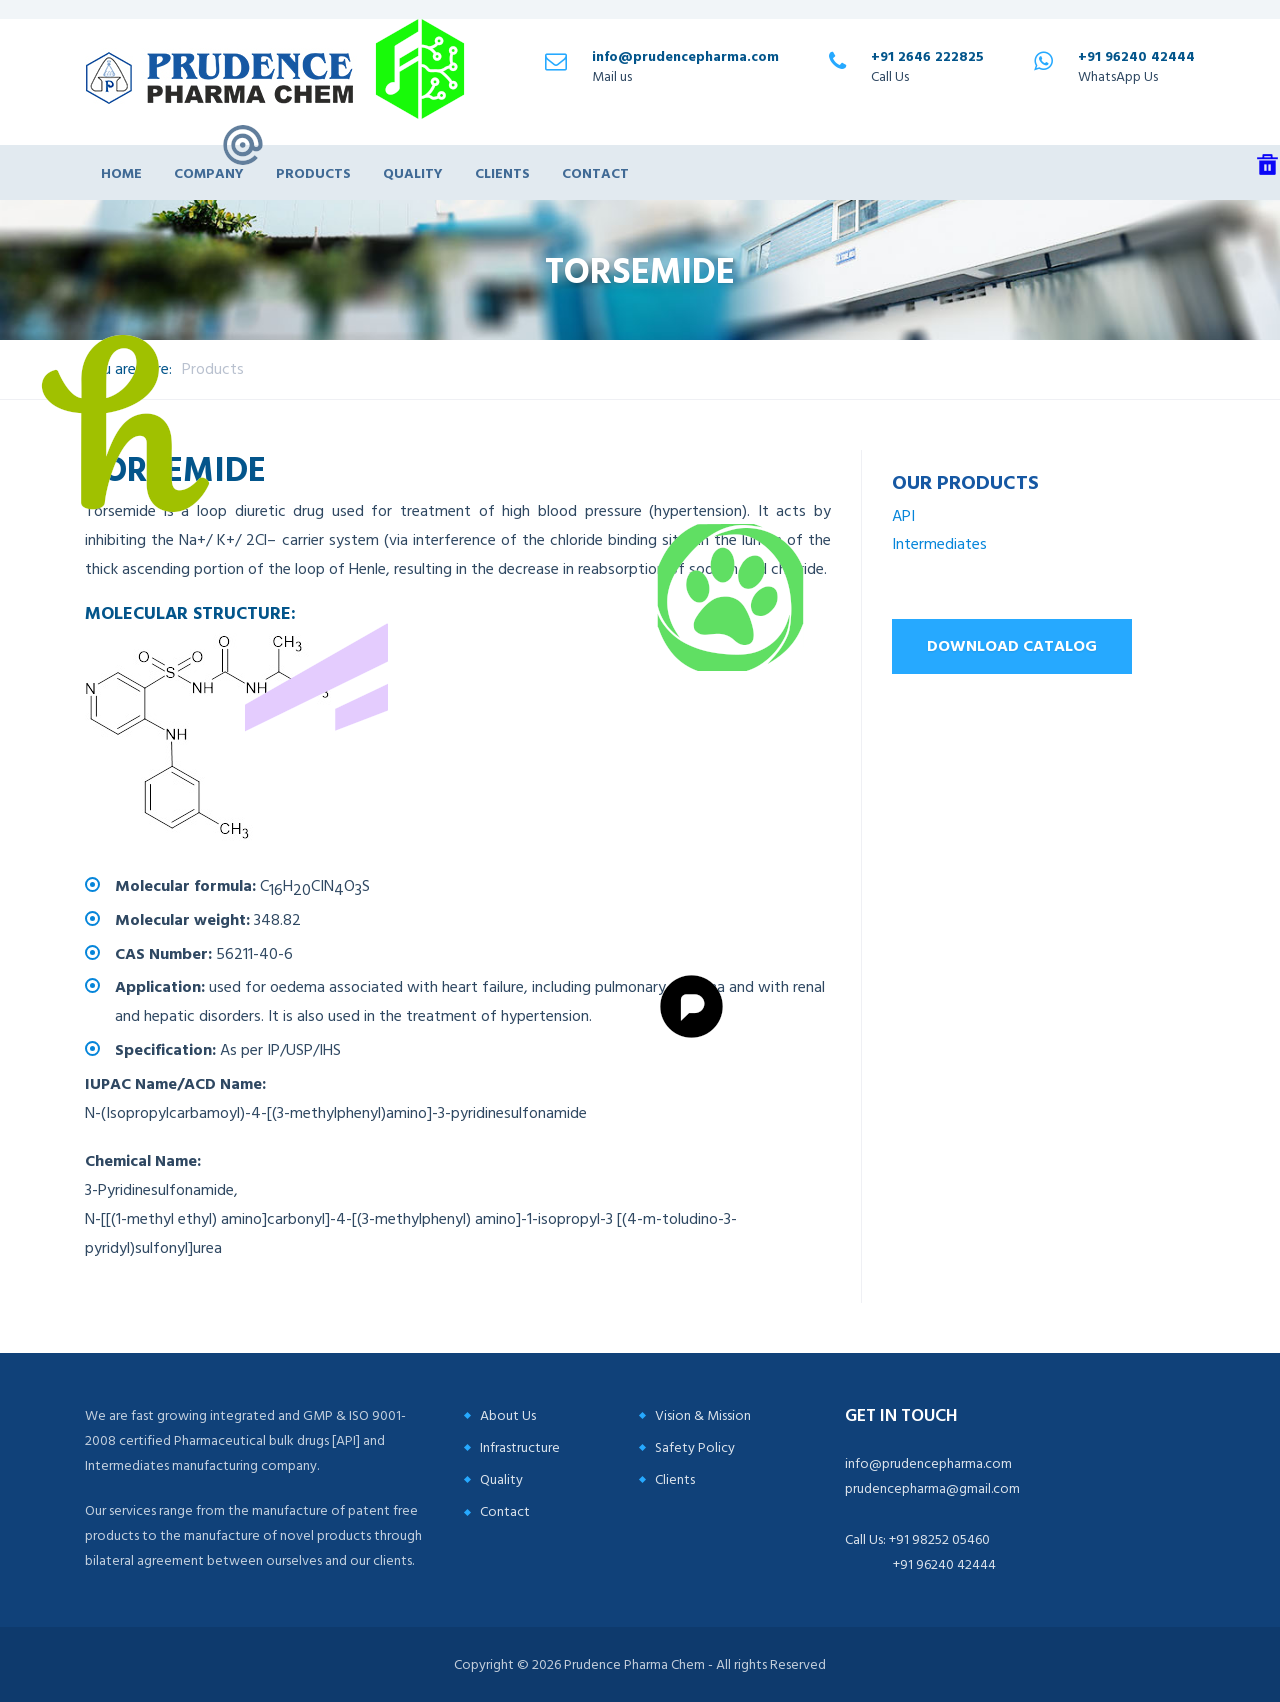 Image resolution: width=1280 pixels, height=1702 pixels. I want to click on link to MusicBrainz music database, so click(420, 69).